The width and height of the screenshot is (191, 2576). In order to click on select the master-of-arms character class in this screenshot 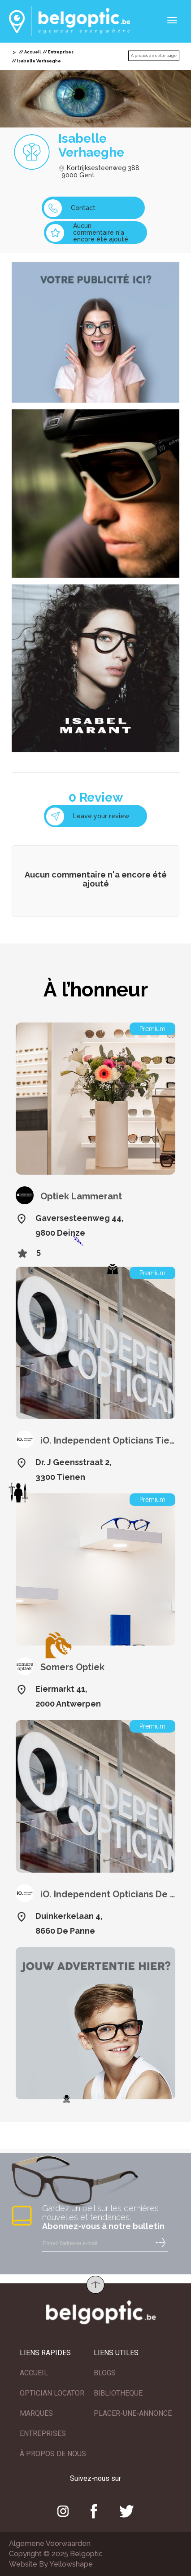, I will do `click(18, 1492)`.